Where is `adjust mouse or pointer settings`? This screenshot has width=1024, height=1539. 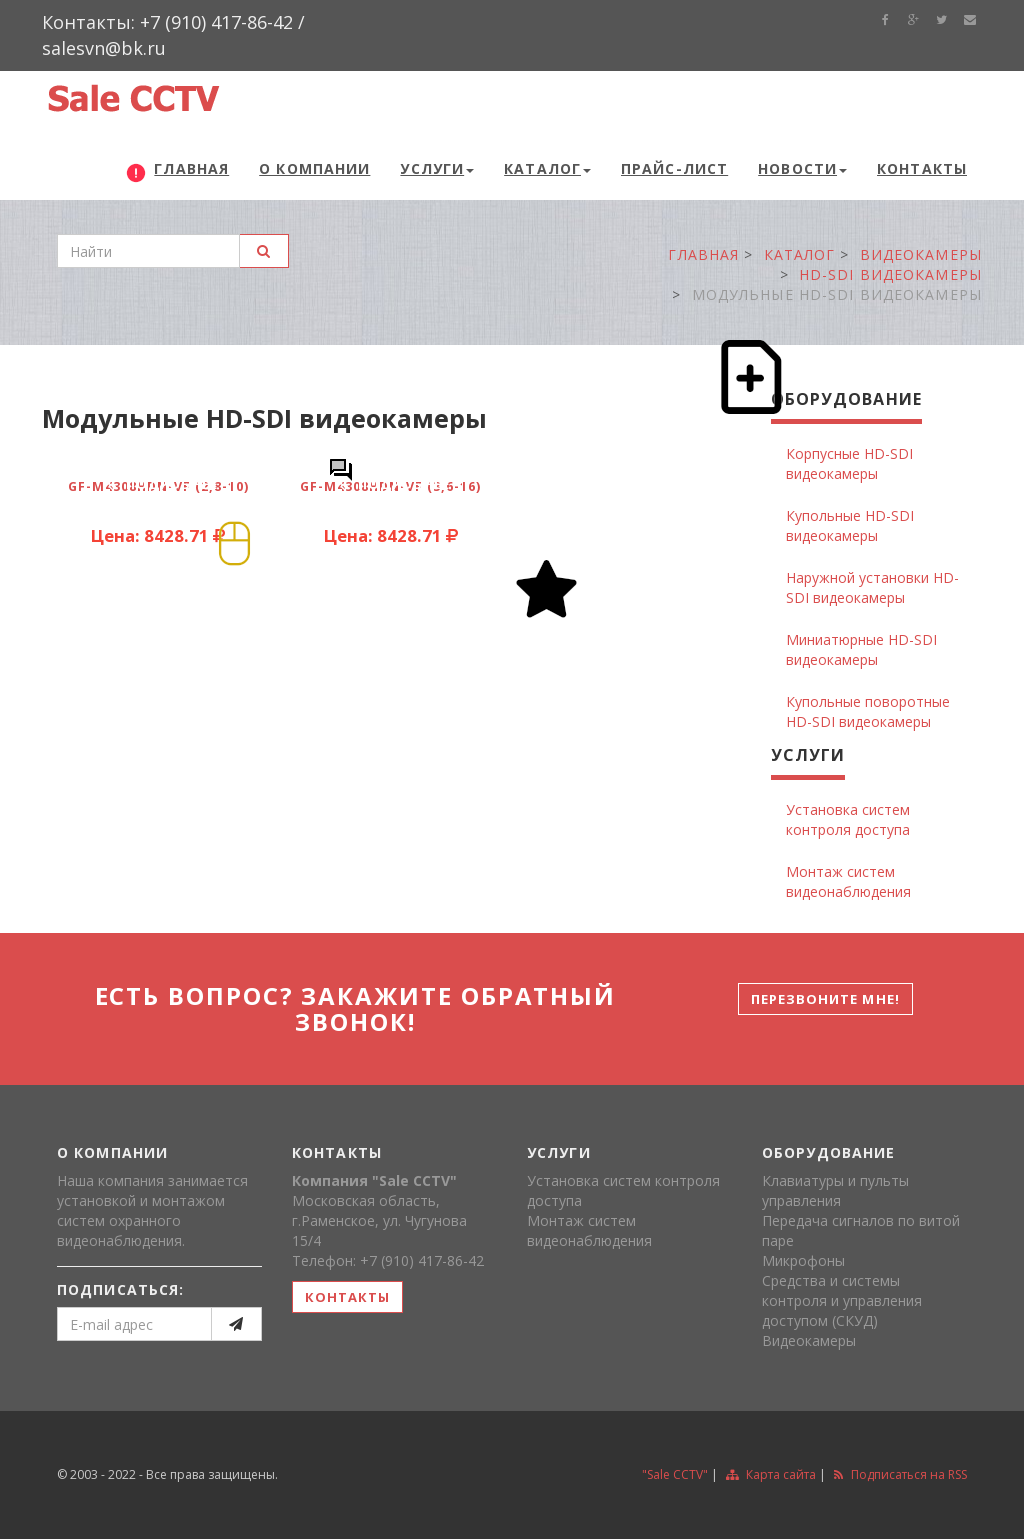 adjust mouse or pointer settings is located at coordinates (234, 543).